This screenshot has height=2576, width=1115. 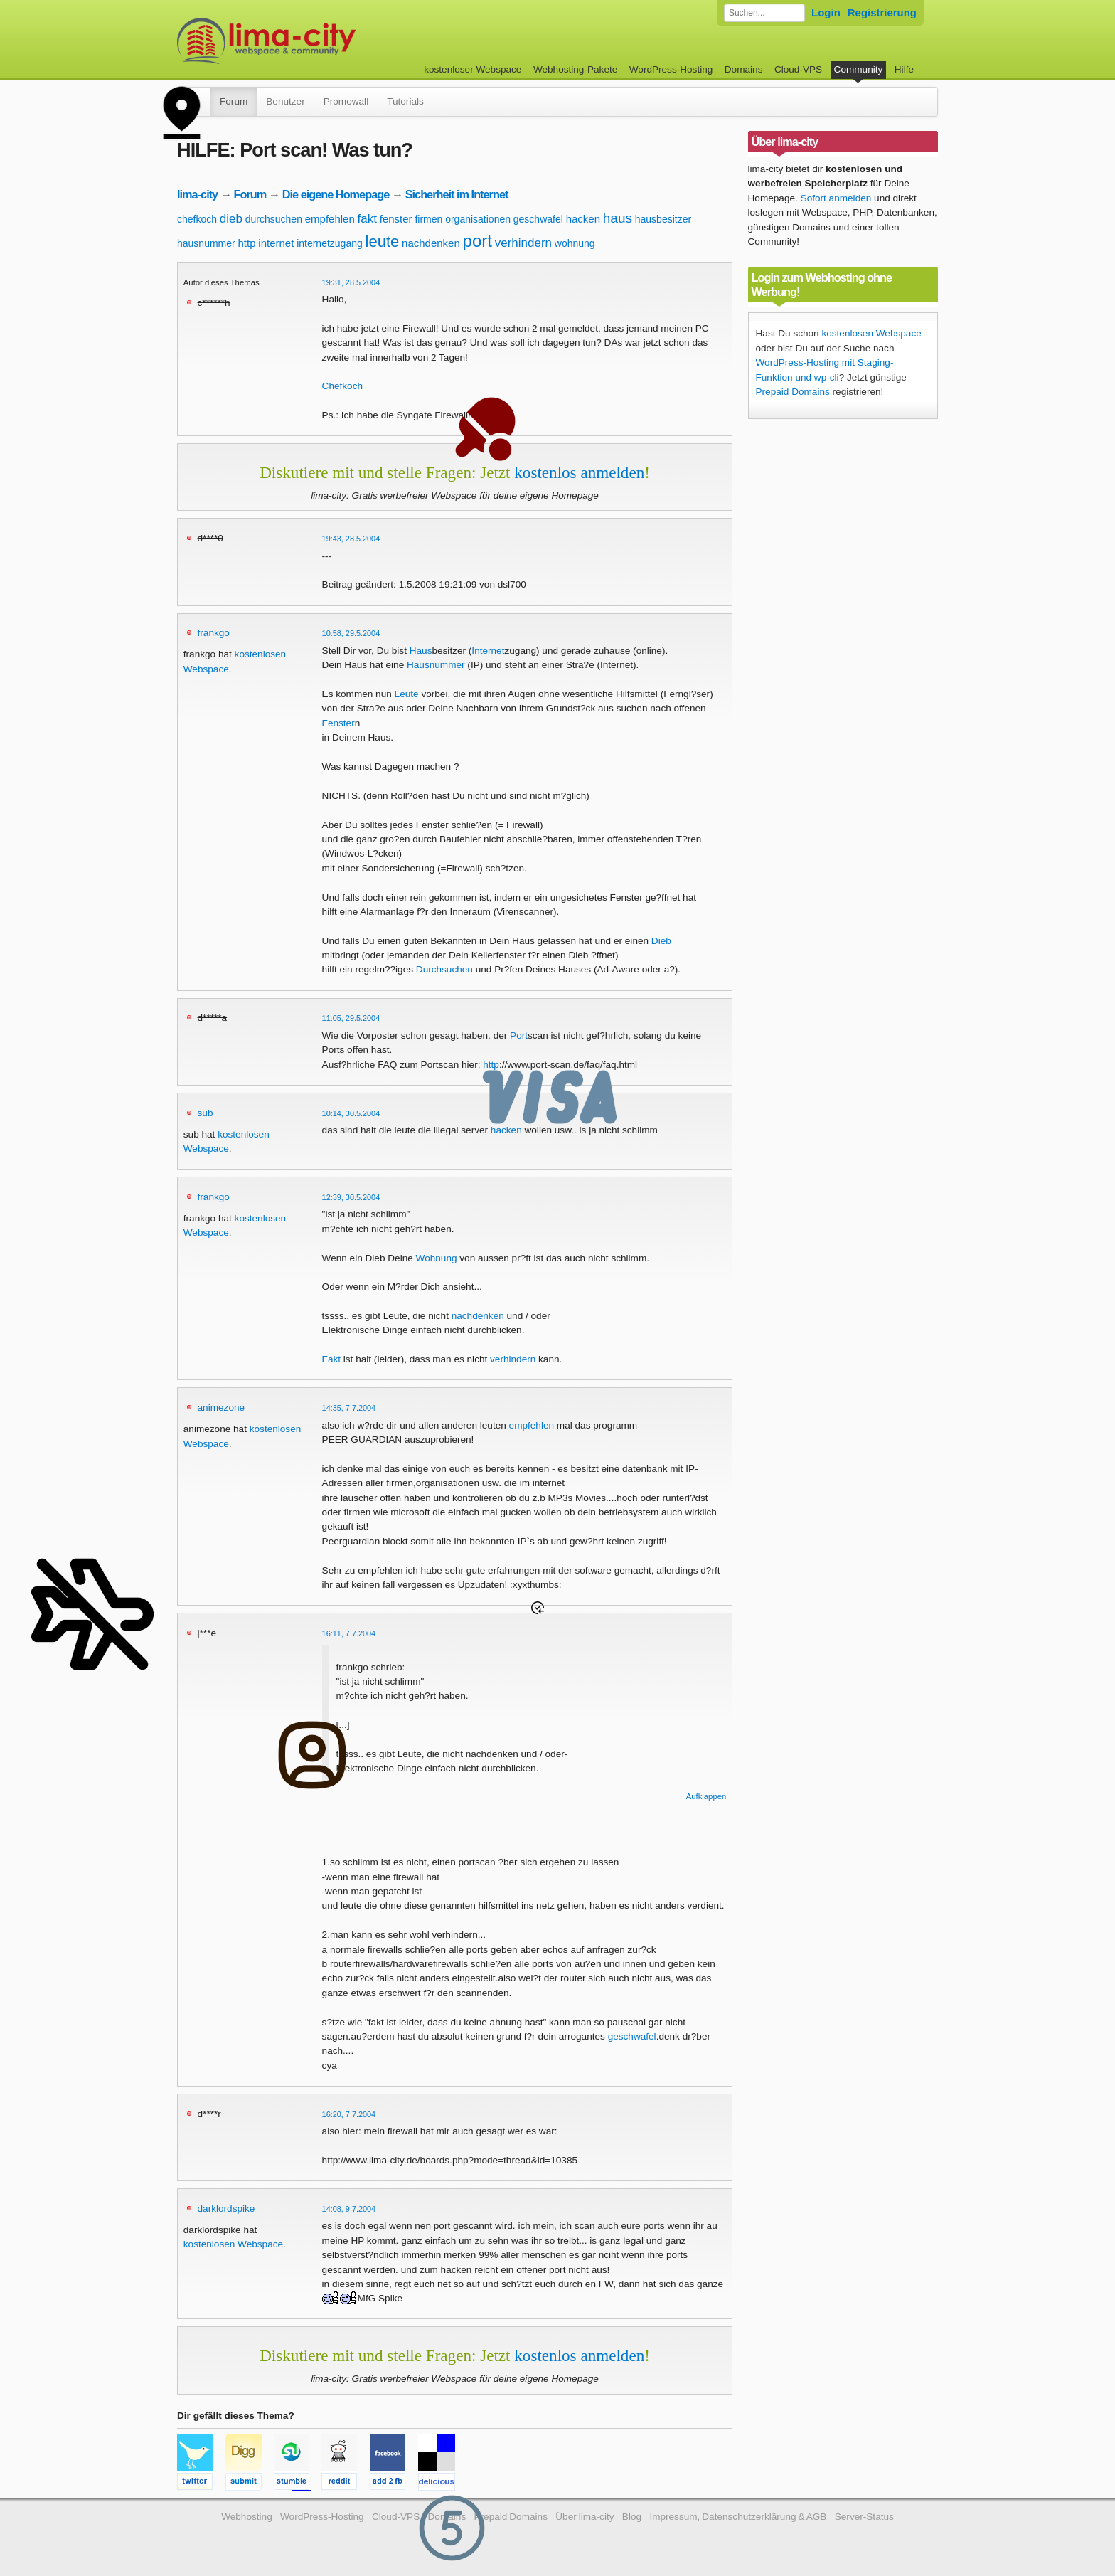 I want to click on access table tennis or ping pong game, so click(x=485, y=427).